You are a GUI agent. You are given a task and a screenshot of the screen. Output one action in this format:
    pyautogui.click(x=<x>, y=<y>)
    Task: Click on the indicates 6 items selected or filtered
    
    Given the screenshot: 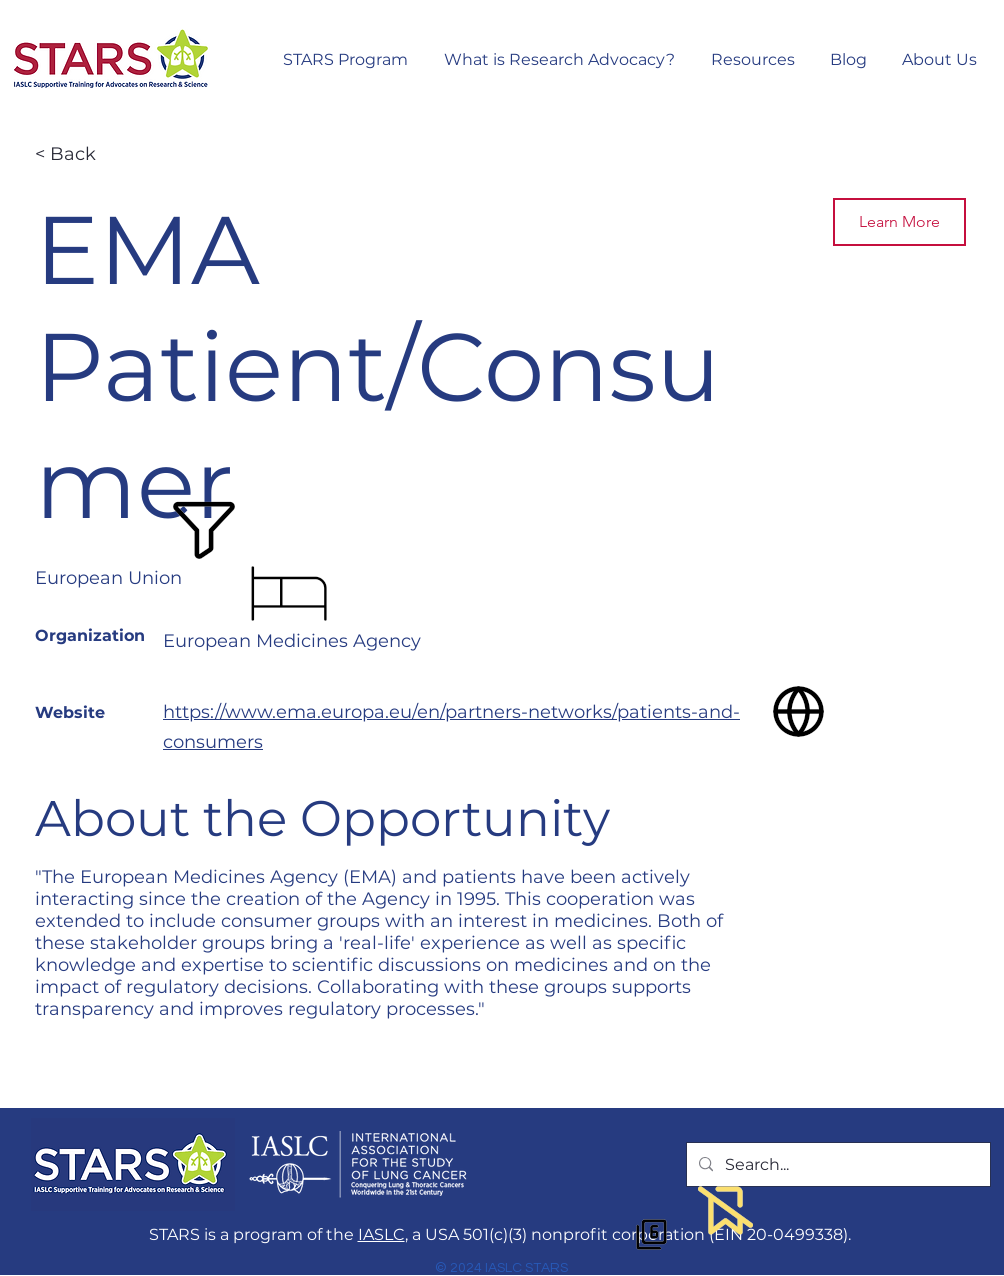 What is the action you would take?
    pyautogui.click(x=651, y=1234)
    